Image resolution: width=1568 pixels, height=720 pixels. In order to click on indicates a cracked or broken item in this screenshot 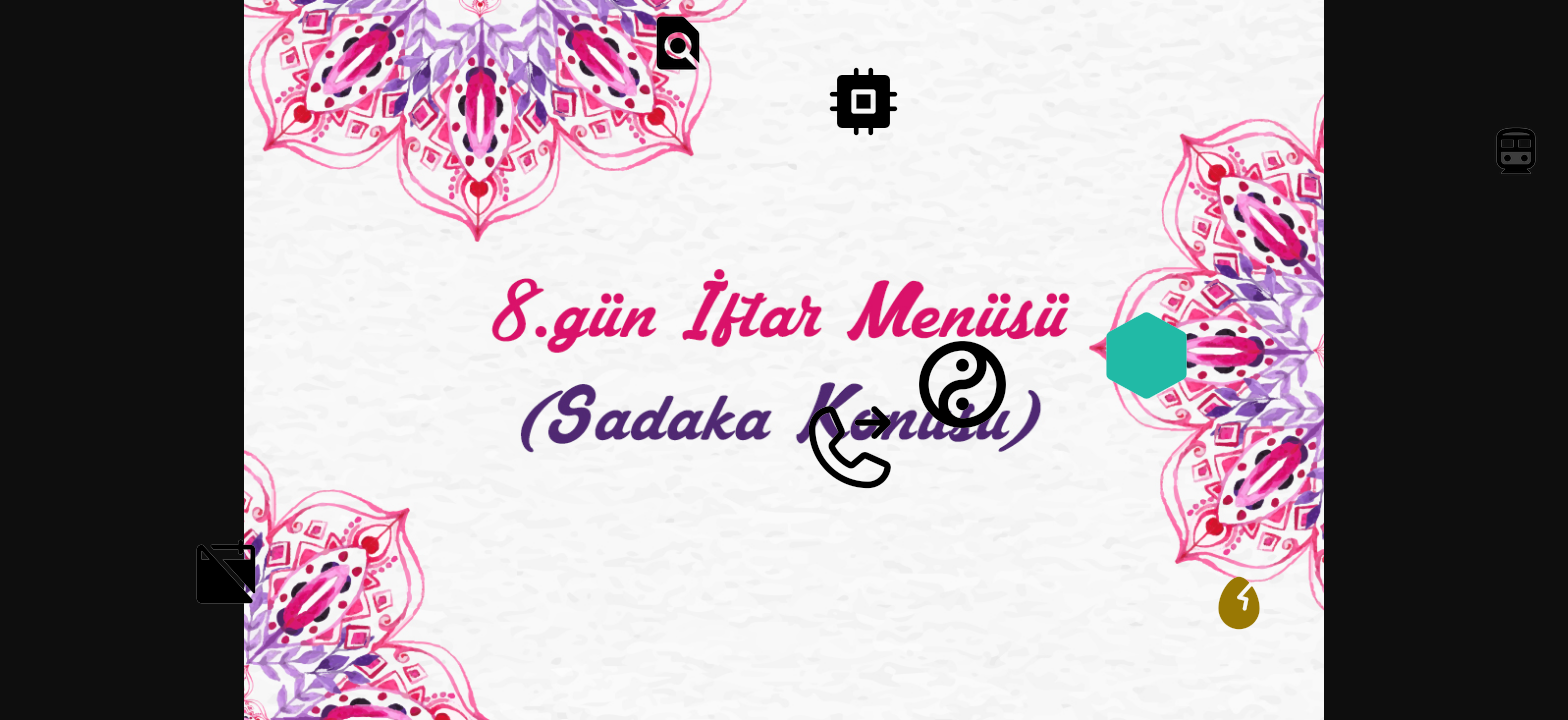, I will do `click(1239, 603)`.